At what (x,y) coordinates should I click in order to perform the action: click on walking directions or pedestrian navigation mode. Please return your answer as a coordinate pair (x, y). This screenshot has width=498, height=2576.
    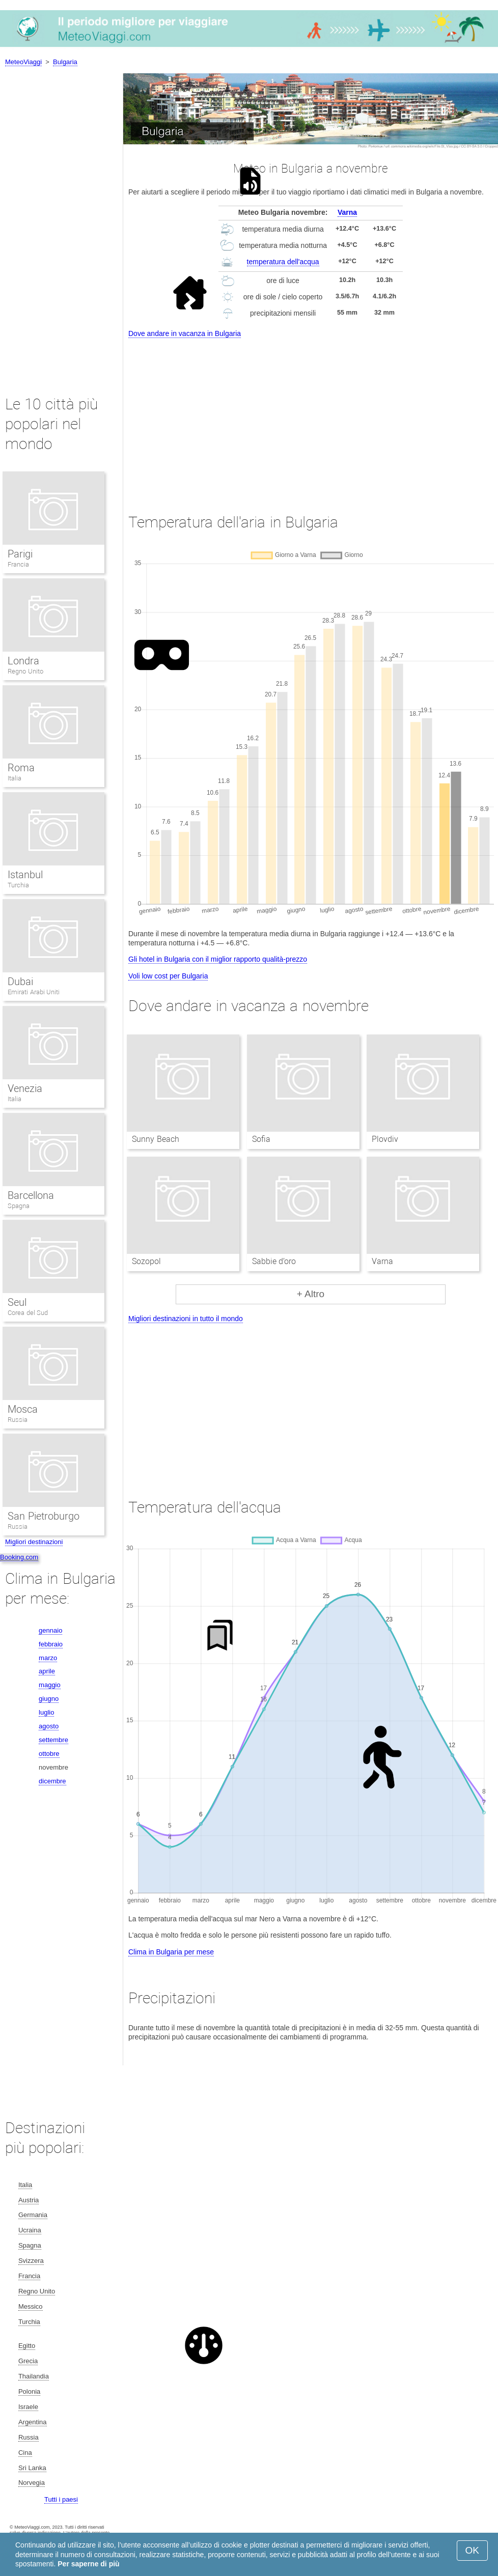
    Looking at the image, I should click on (380, 1757).